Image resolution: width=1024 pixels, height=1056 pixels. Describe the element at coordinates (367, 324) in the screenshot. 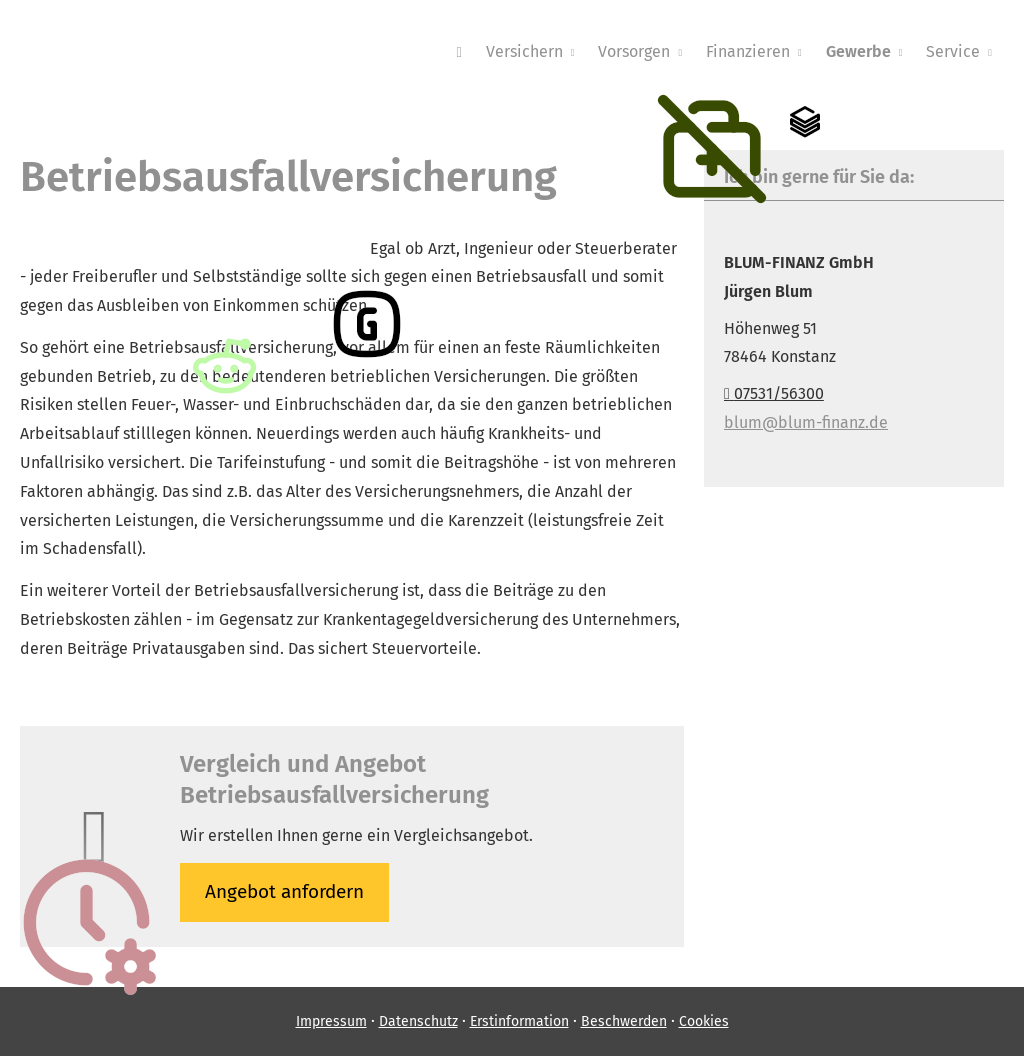

I see `google or g suite service shortcut` at that location.